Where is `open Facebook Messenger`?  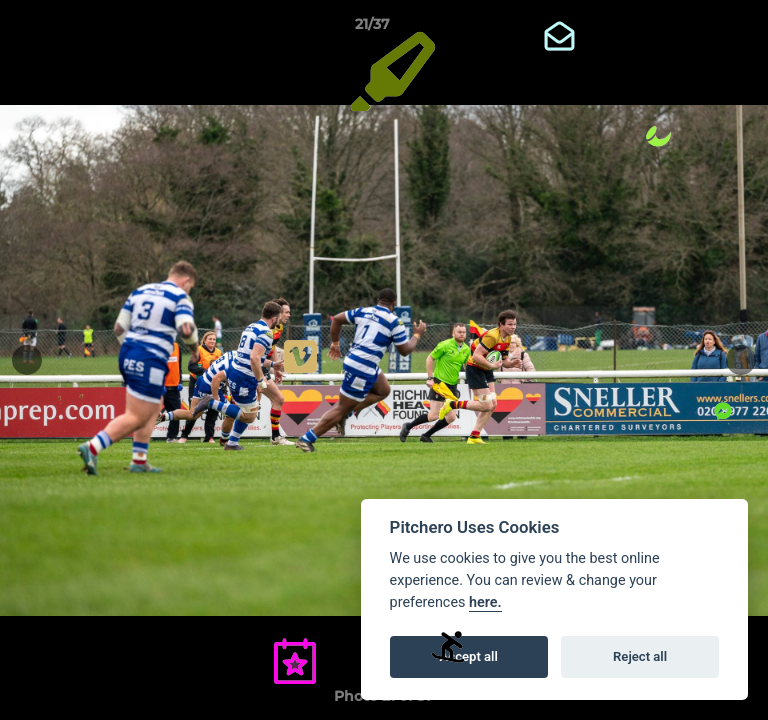
open Facebook Messenger is located at coordinates (723, 411).